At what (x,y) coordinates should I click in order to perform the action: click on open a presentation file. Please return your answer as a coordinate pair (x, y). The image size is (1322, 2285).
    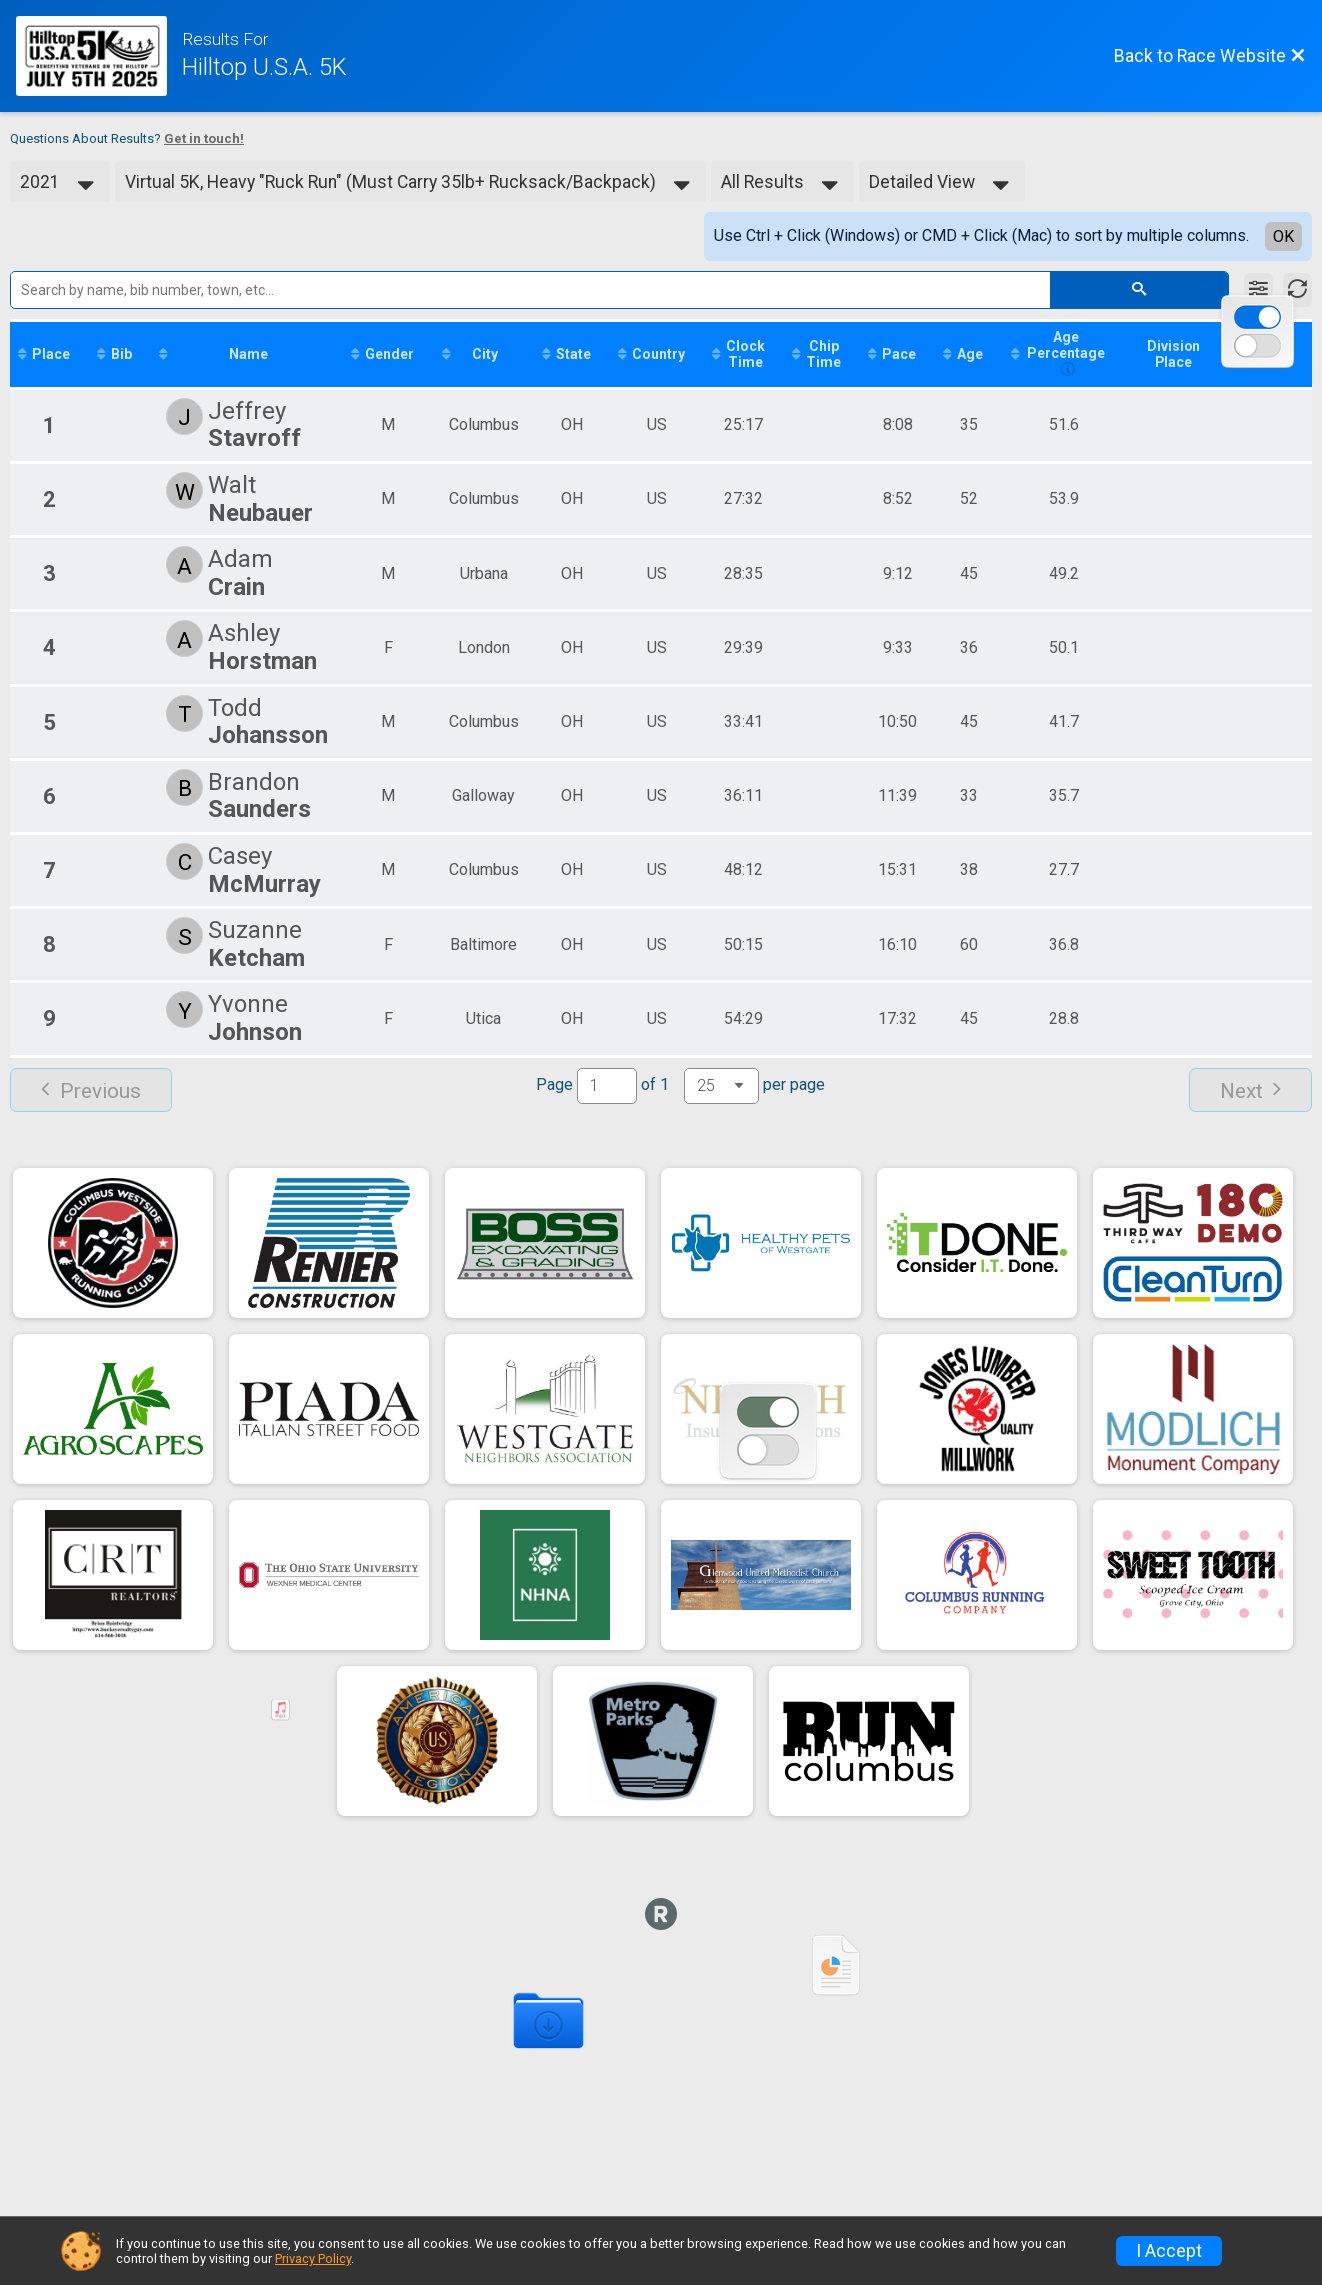
    Looking at the image, I should click on (836, 1965).